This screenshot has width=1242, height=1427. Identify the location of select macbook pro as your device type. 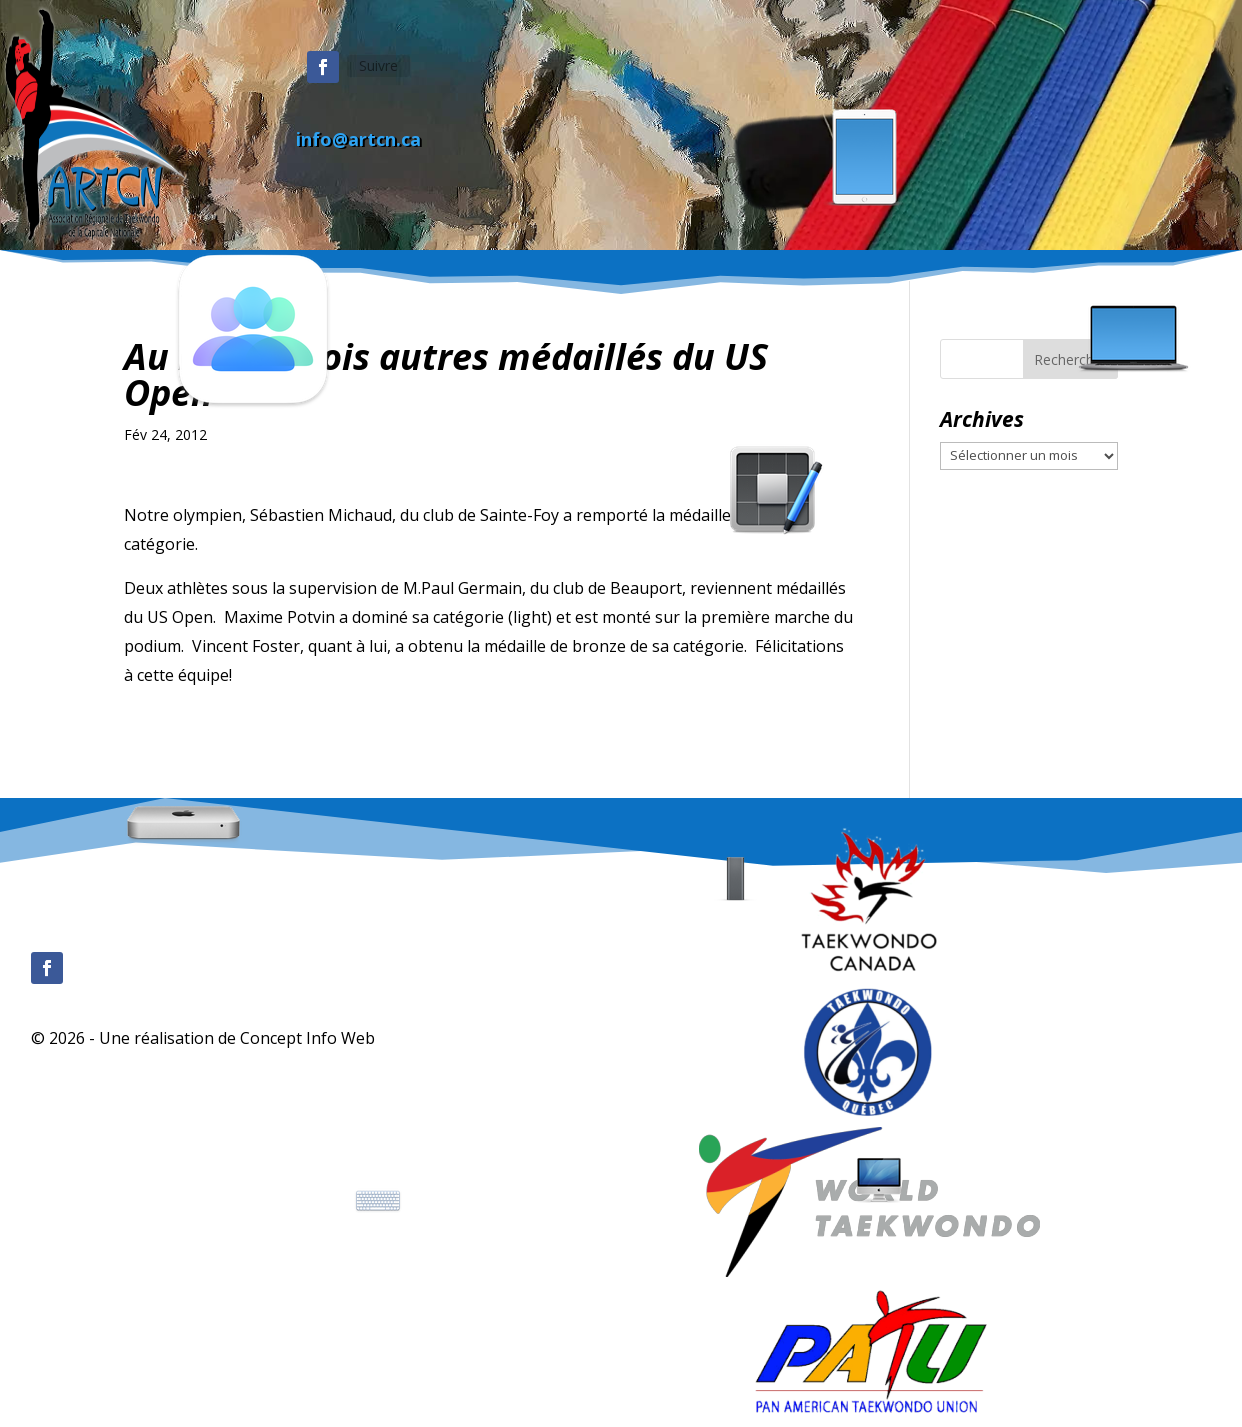
(1133, 334).